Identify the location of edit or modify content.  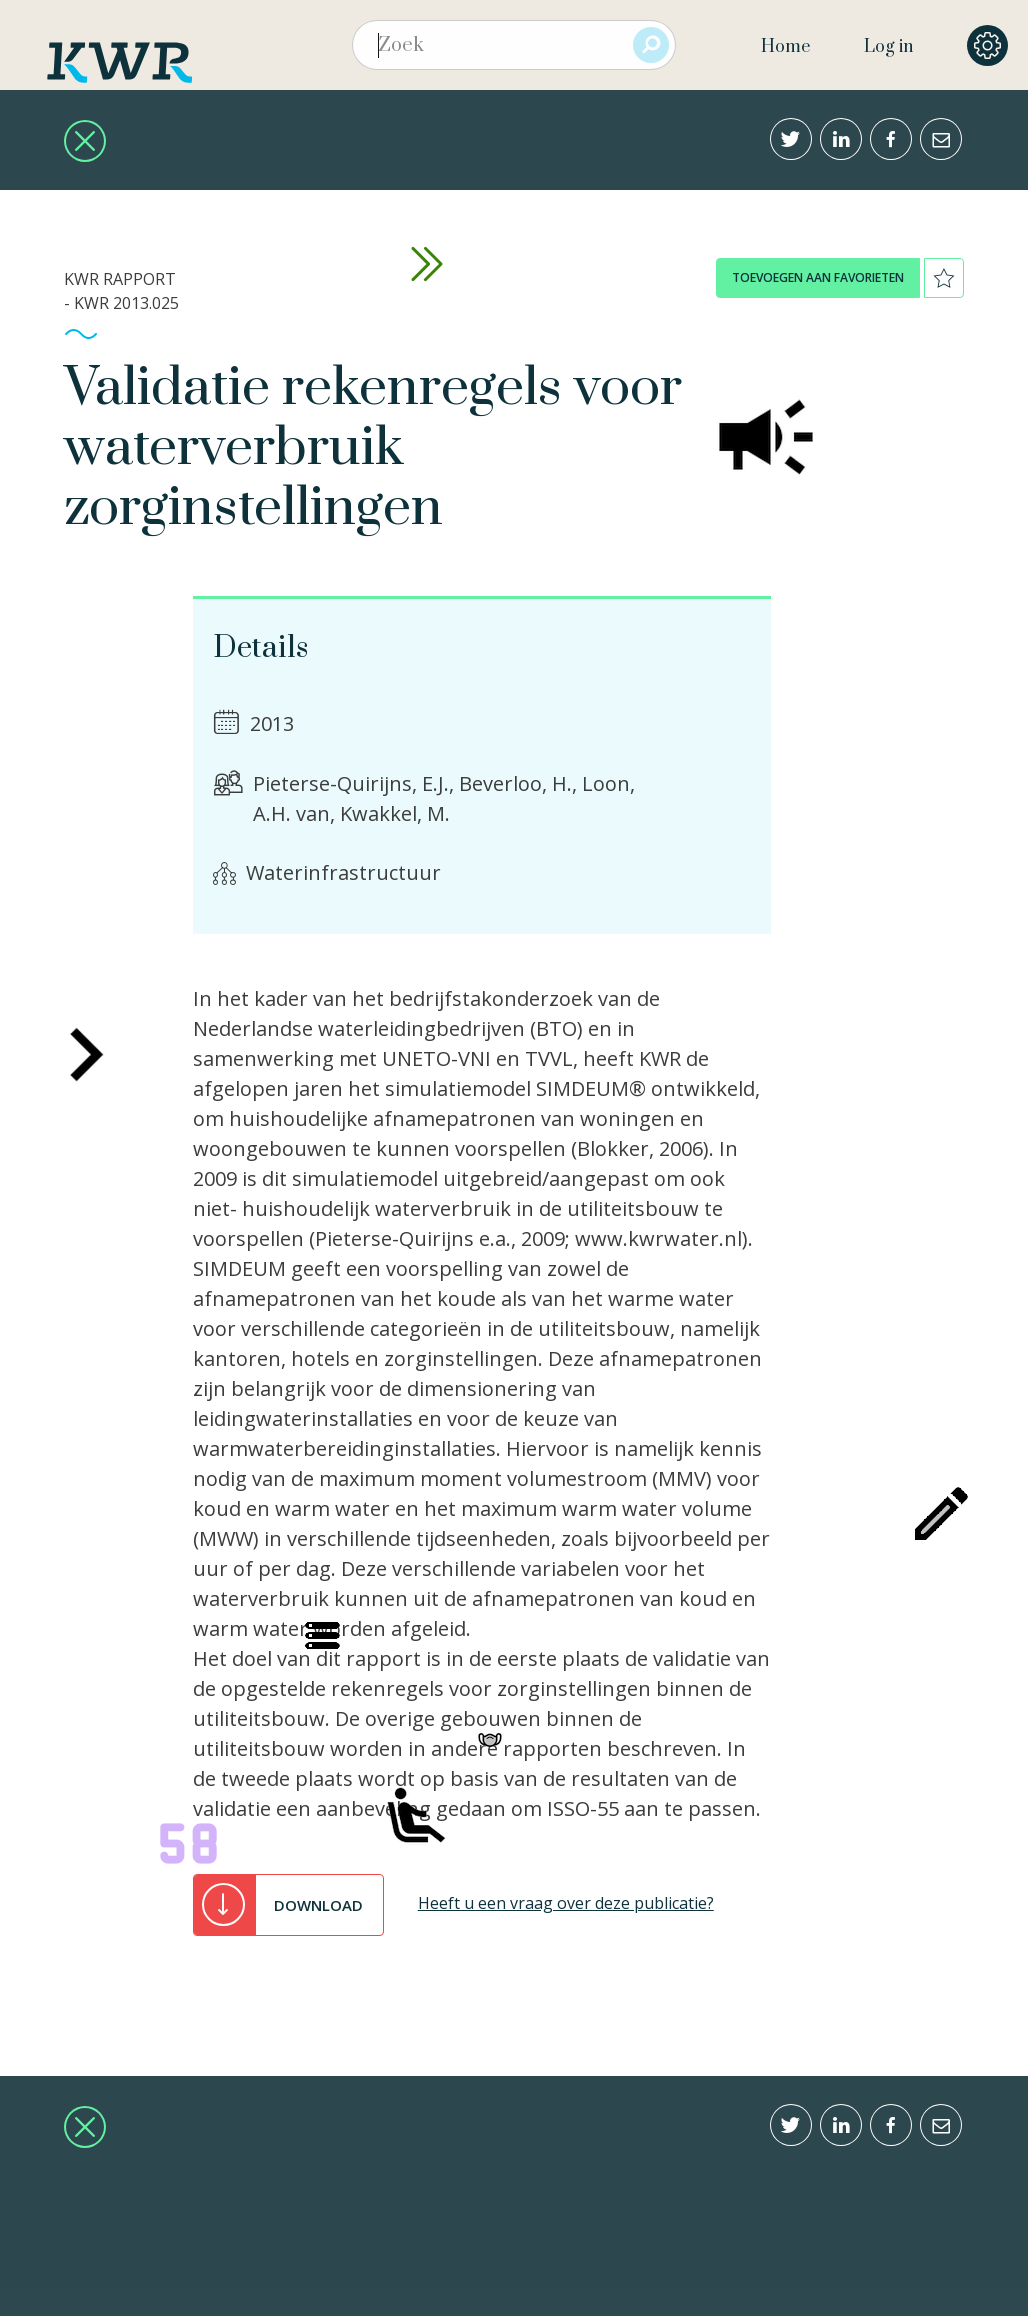
(941, 1513).